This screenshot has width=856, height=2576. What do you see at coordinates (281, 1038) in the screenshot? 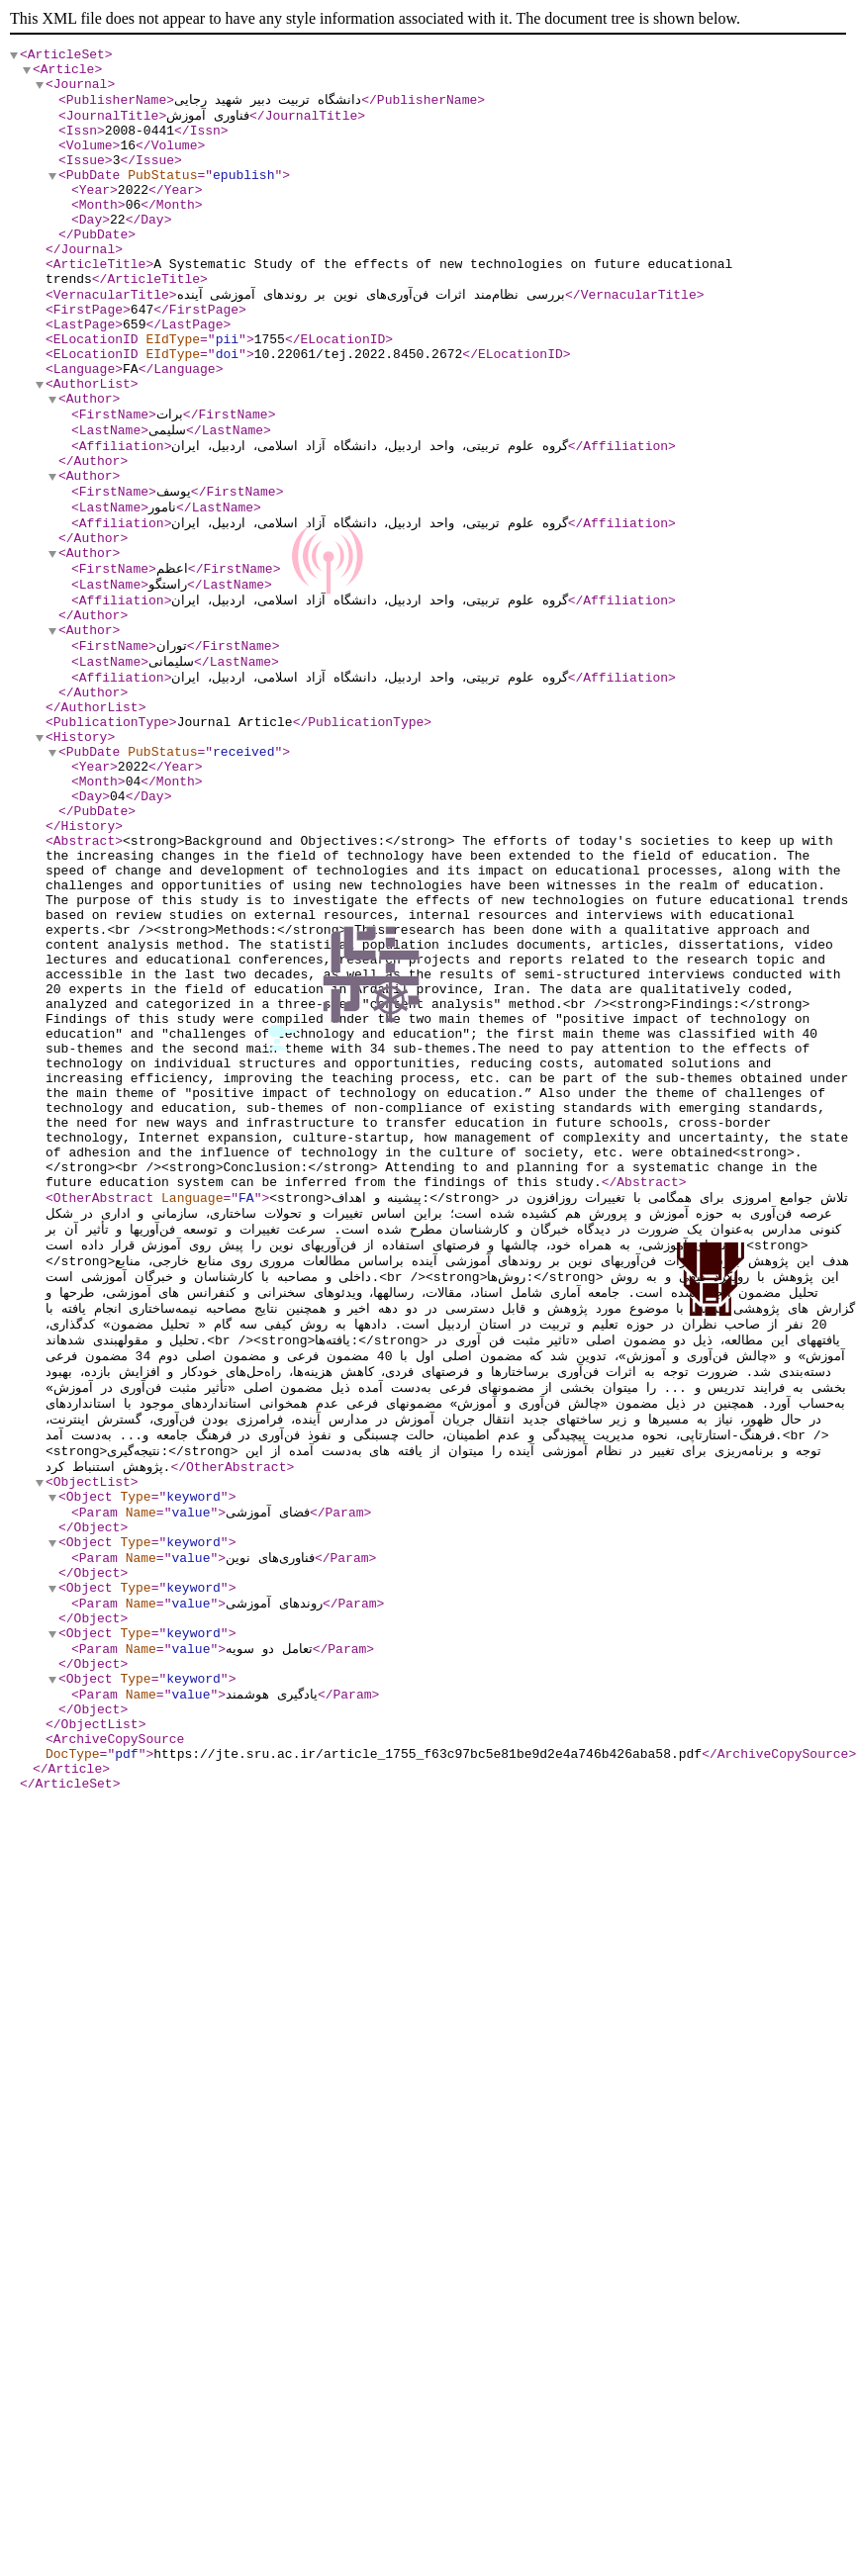
I see `turret defense unit in a strategy game` at bounding box center [281, 1038].